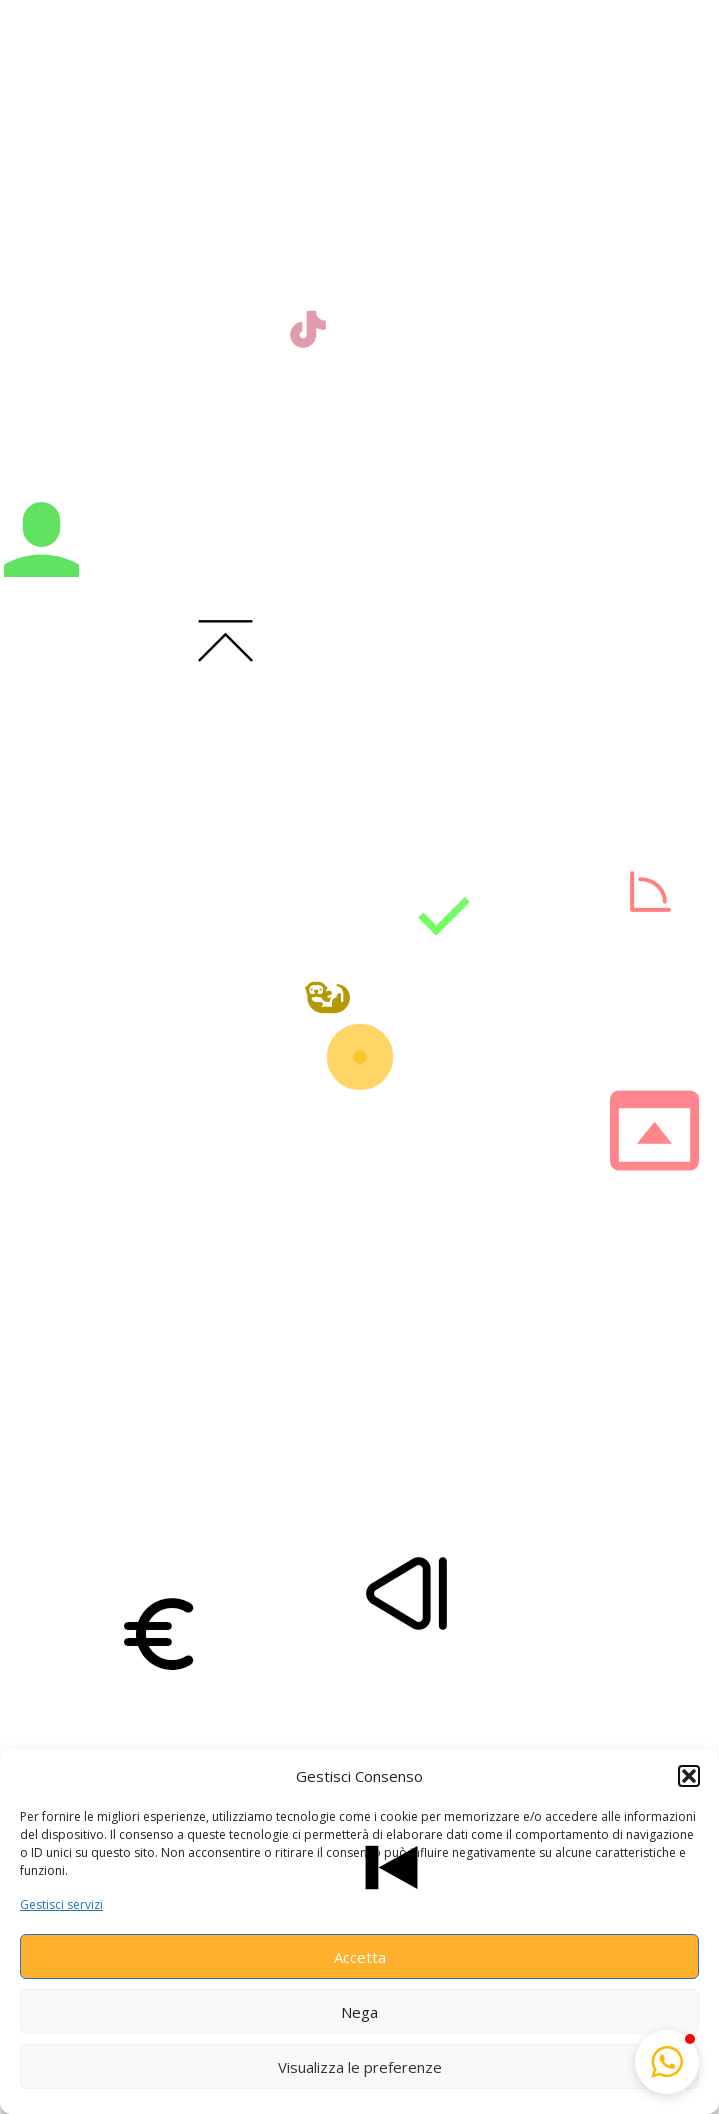 Image resolution: width=719 pixels, height=2114 pixels. Describe the element at coordinates (225, 639) in the screenshot. I see `collapse content to top` at that location.